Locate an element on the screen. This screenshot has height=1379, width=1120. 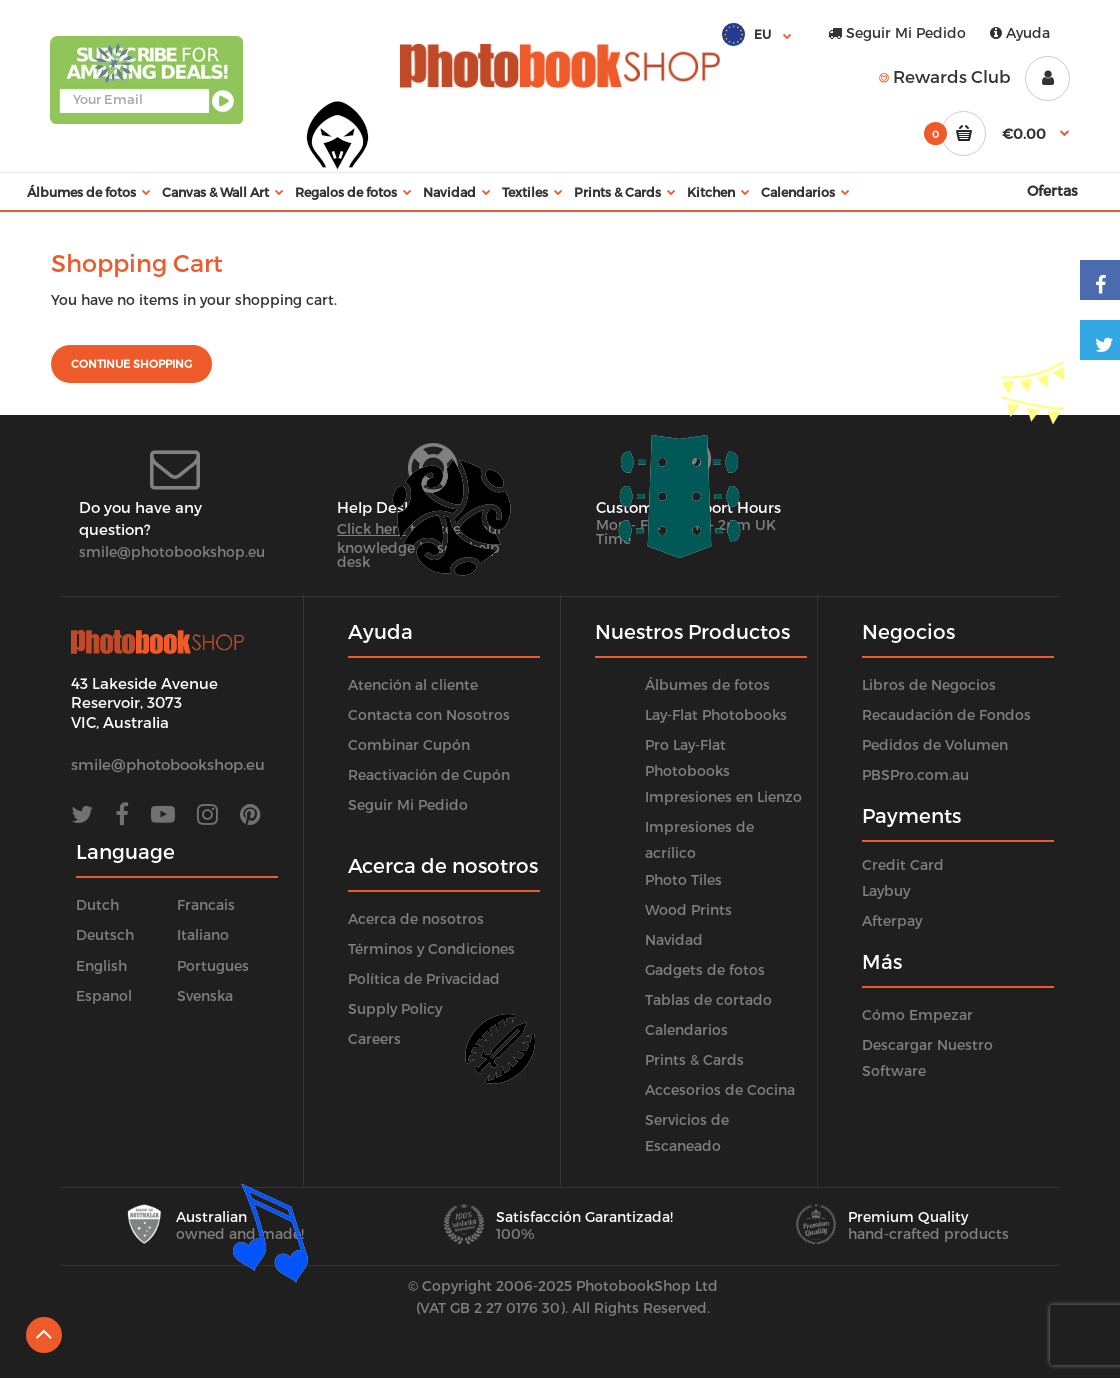
browse romantic or love-themed music is located at coordinates (271, 1233).